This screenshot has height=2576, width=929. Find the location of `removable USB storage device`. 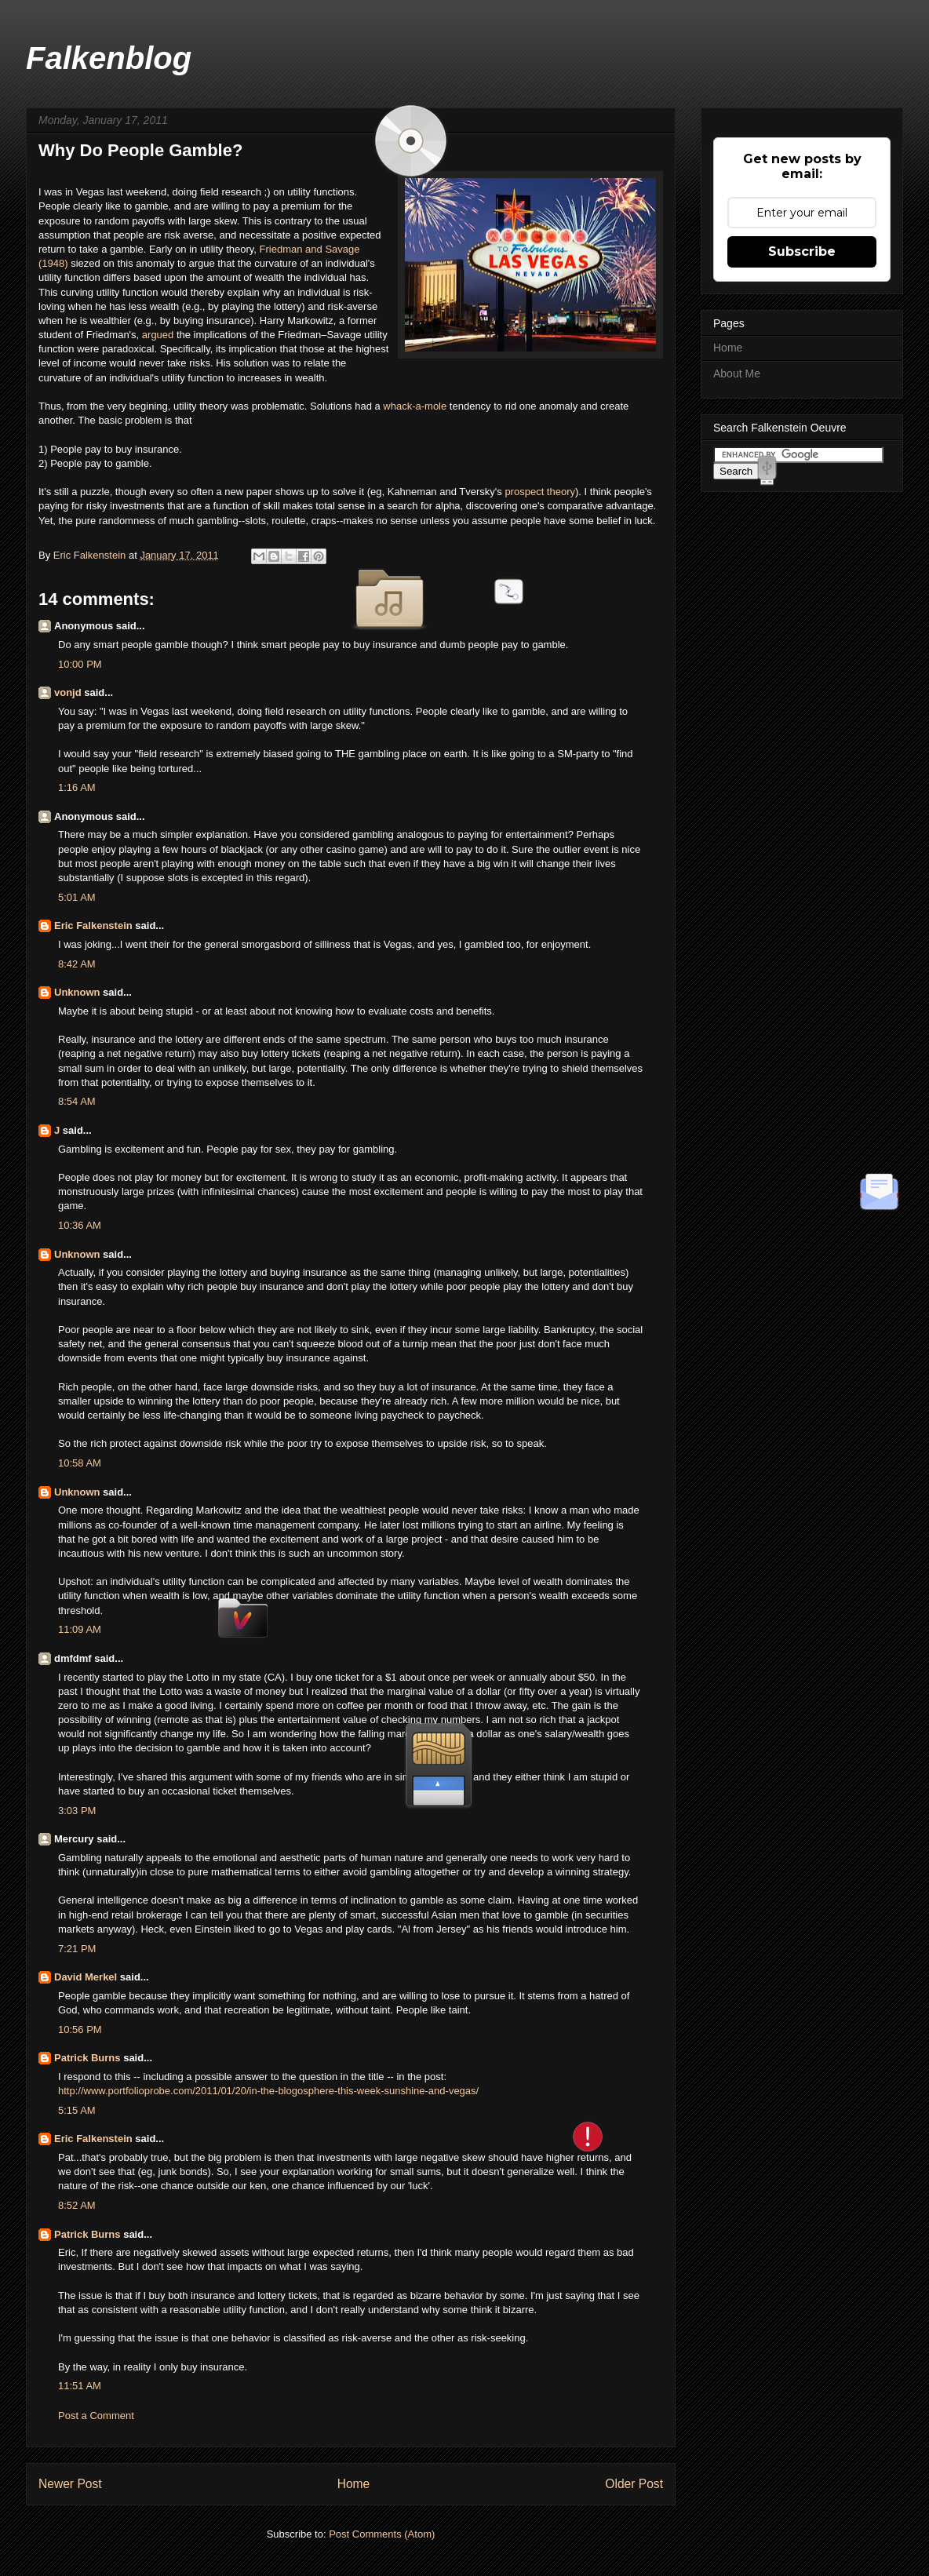

removable USB storage device is located at coordinates (767, 470).